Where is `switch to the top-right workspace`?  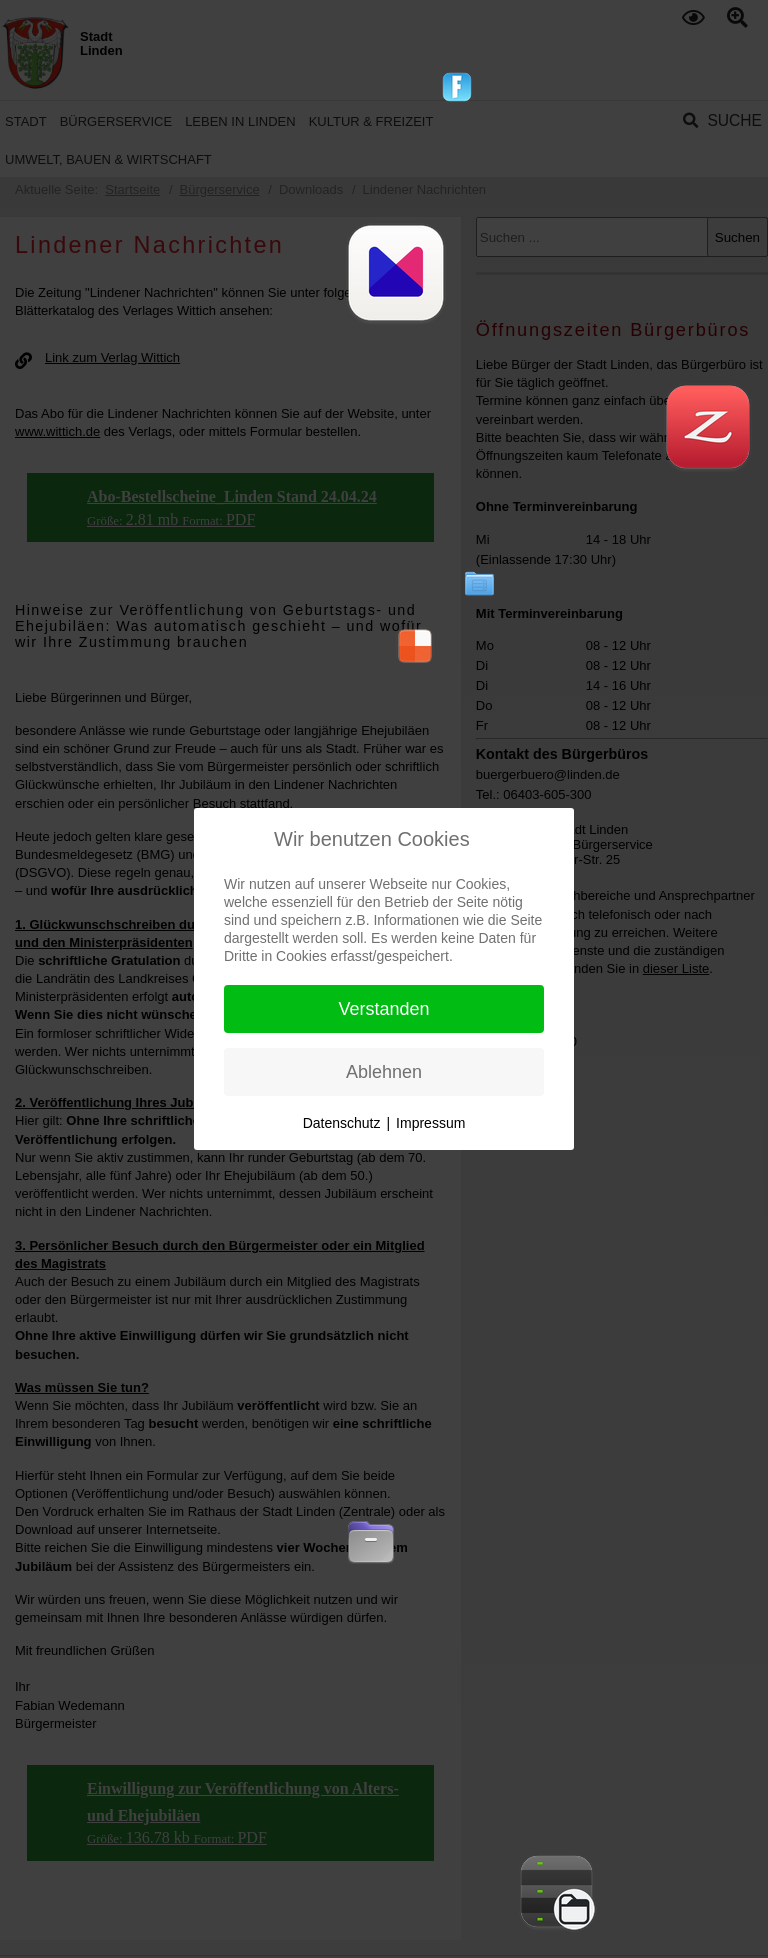
switch to the top-right workspace is located at coordinates (415, 646).